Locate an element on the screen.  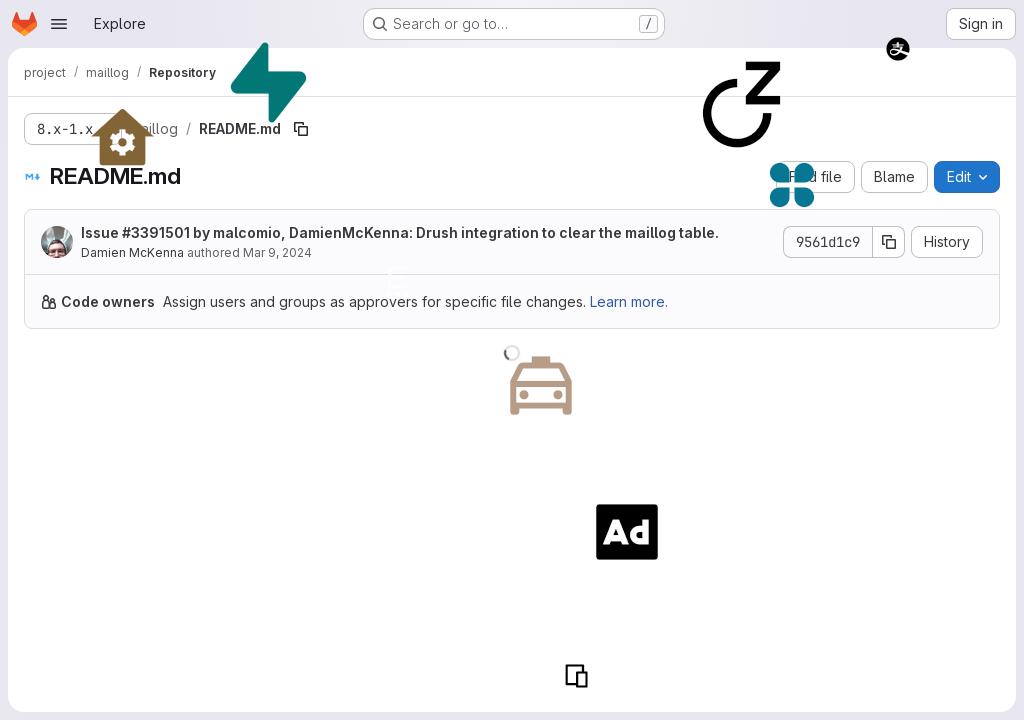
access home or house settings is located at coordinates (122, 139).